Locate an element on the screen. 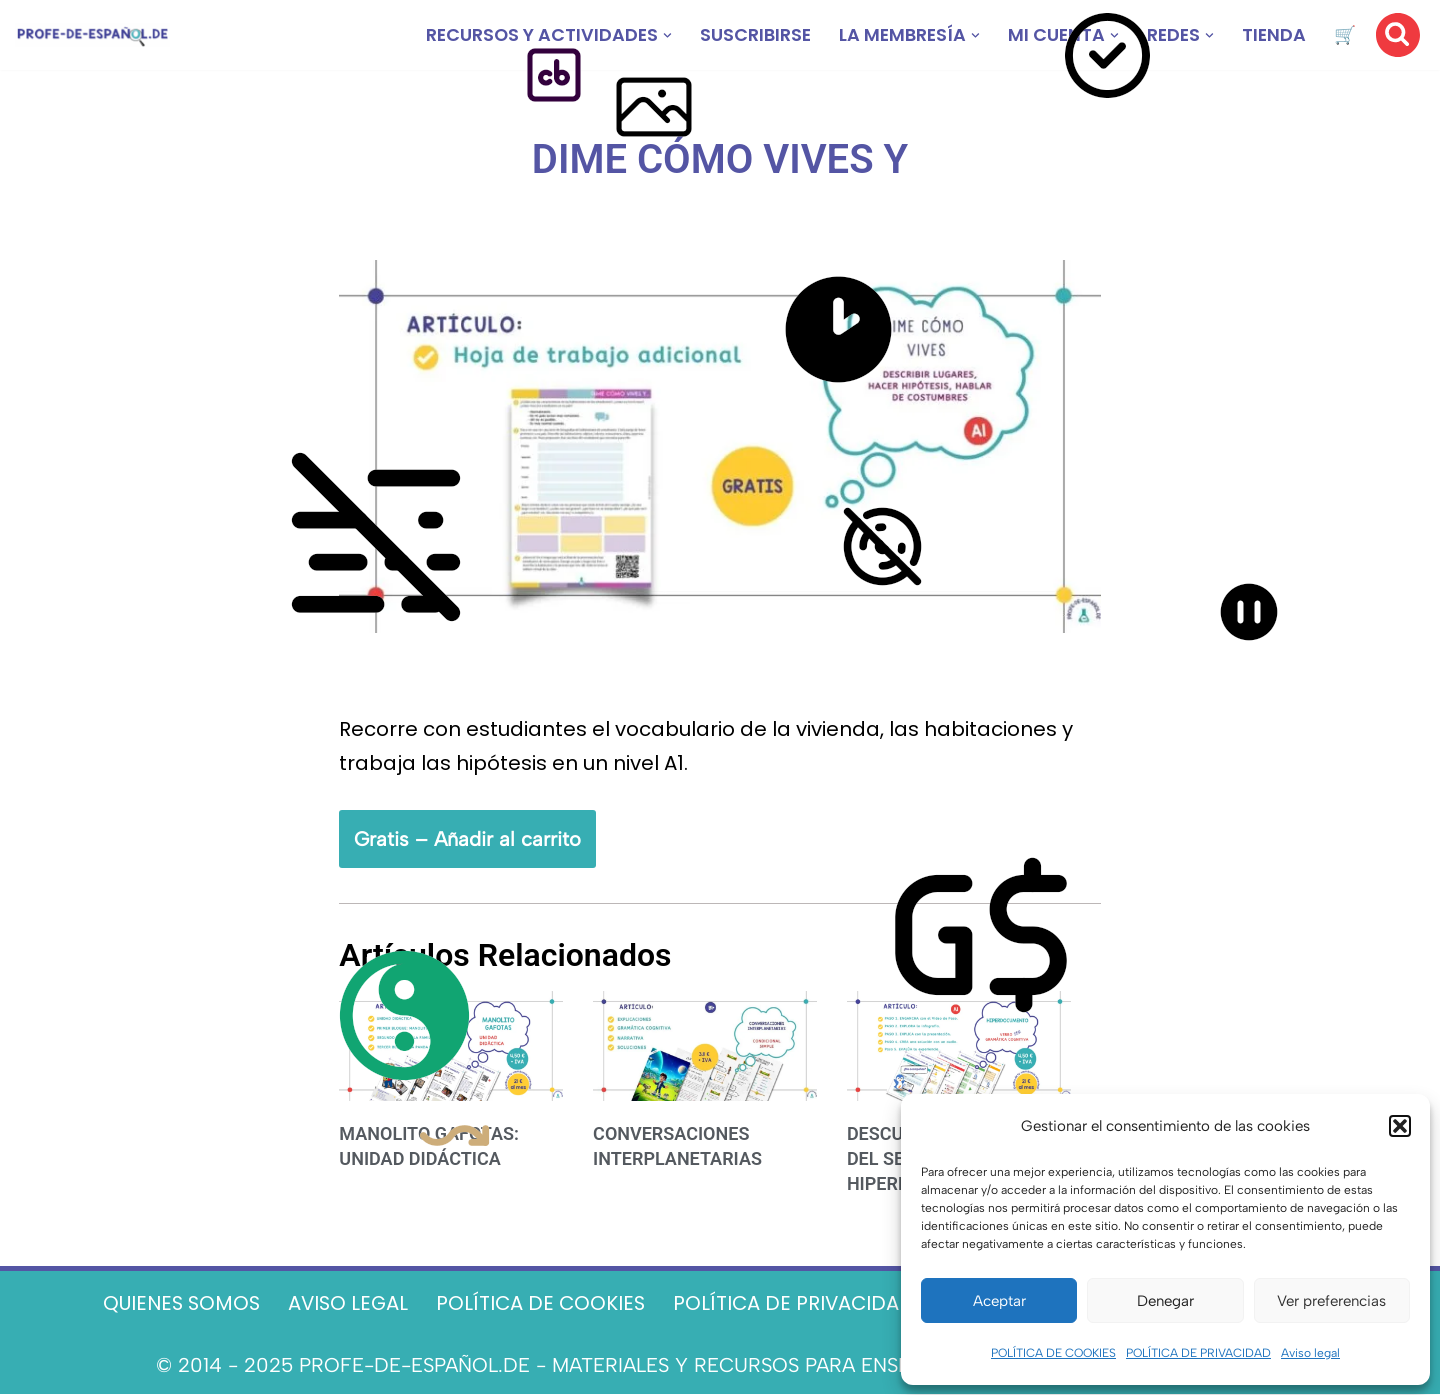 The height and width of the screenshot is (1395, 1440). visit crunchbase company profile is located at coordinates (554, 75).